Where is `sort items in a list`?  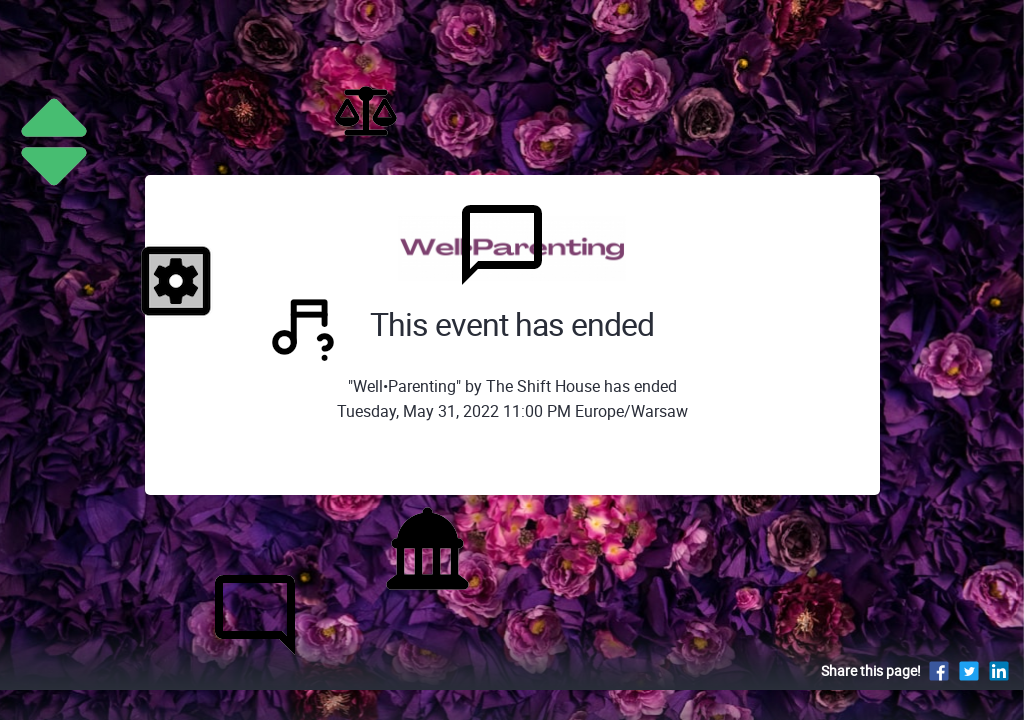 sort items in a list is located at coordinates (54, 142).